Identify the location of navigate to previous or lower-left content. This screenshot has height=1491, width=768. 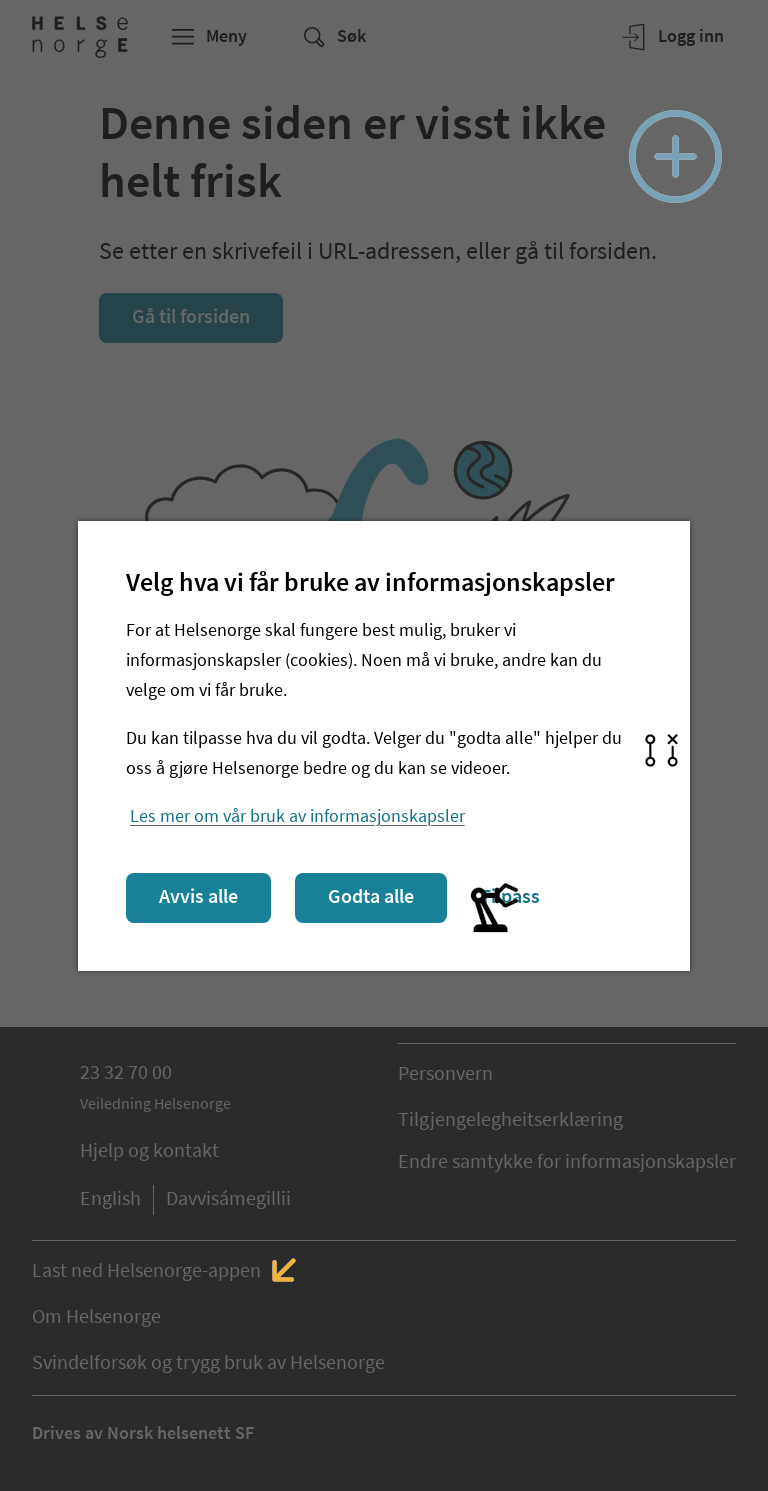
(284, 1270).